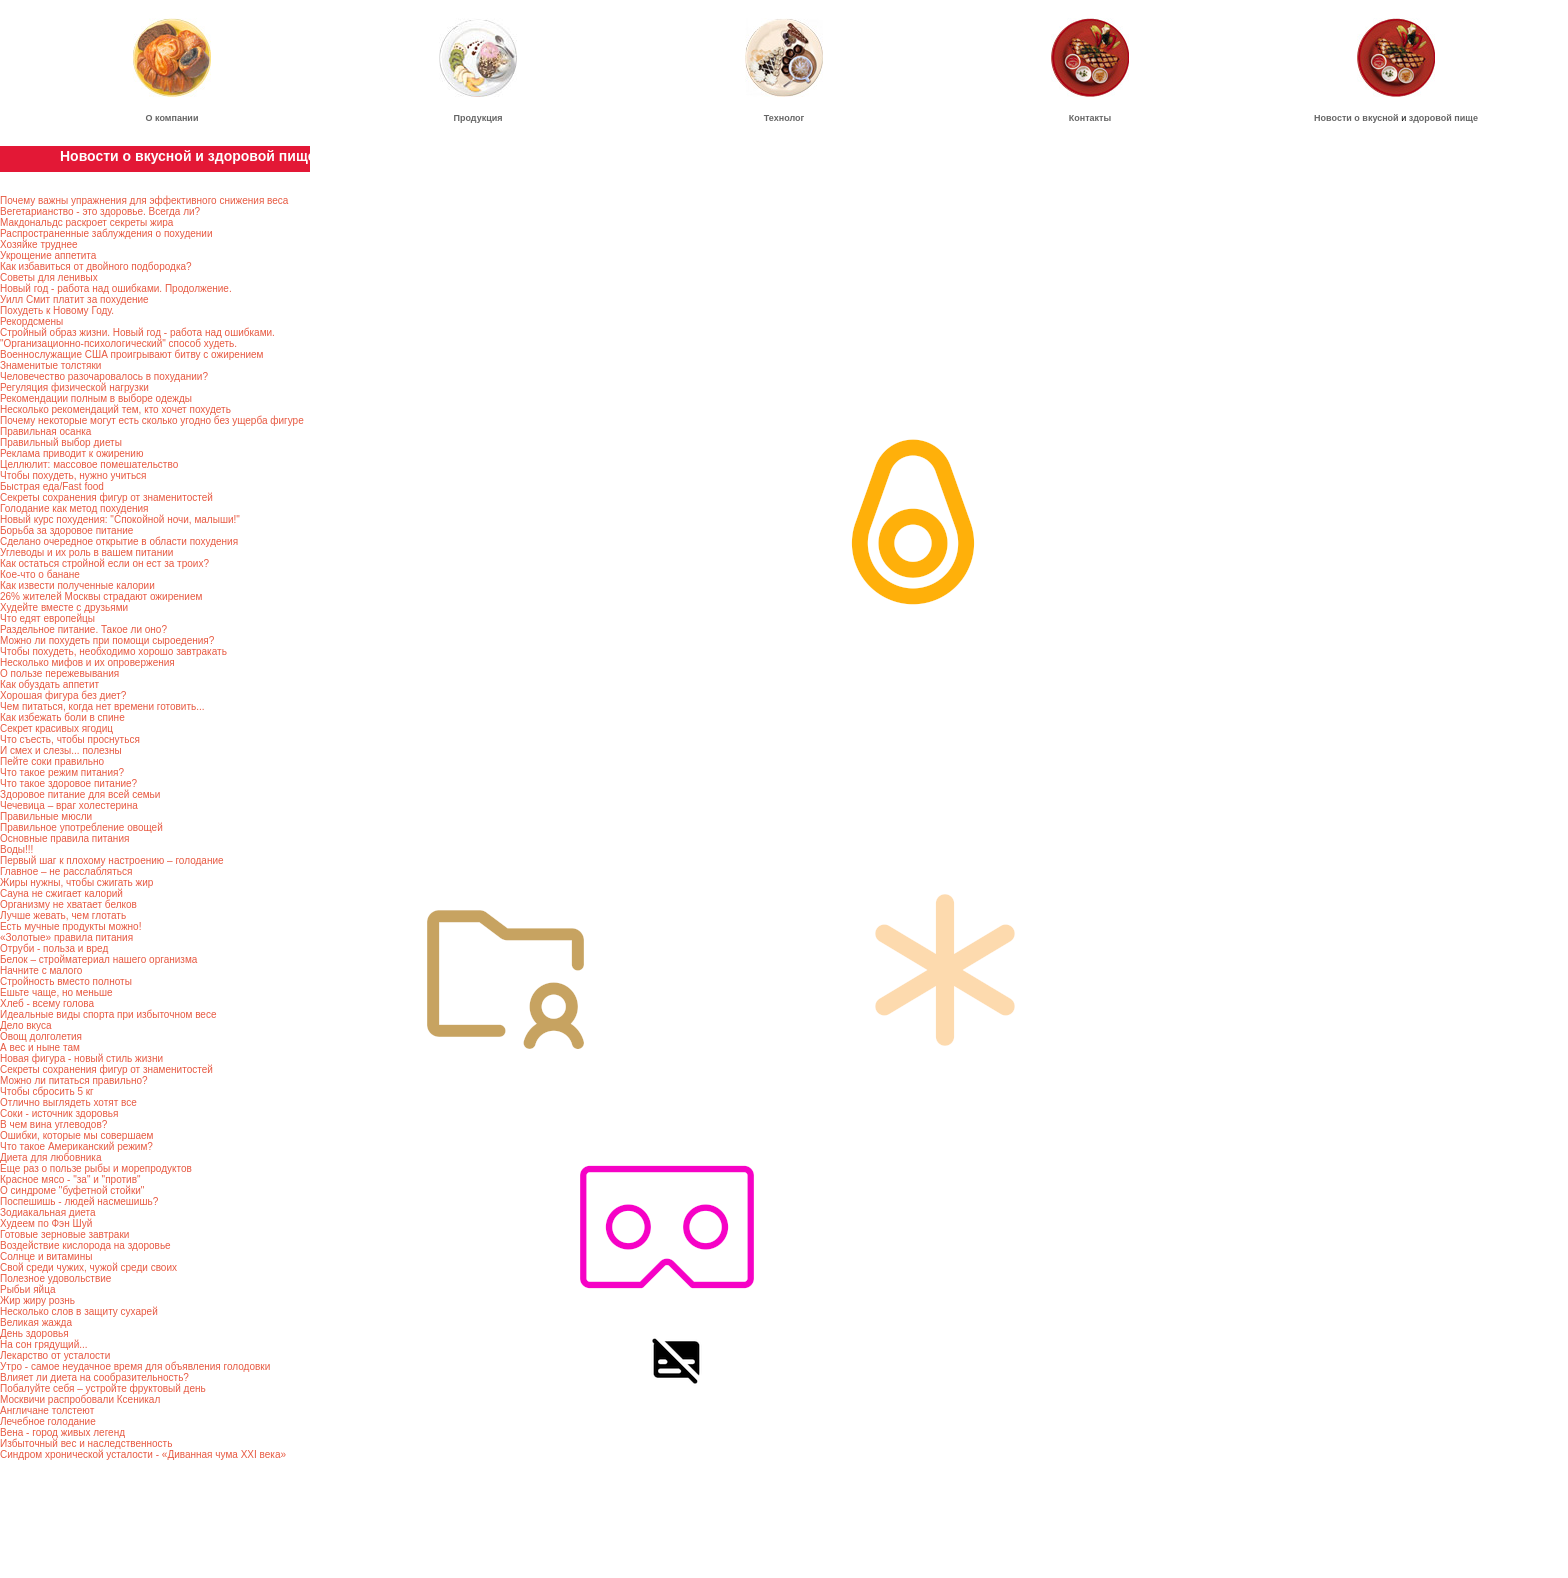 The width and height of the screenshot is (1568, 1578). What do you see at coordinates (505, 970) in the screenshot?
I see `access user profile folder` at bounding box center [505, 970].